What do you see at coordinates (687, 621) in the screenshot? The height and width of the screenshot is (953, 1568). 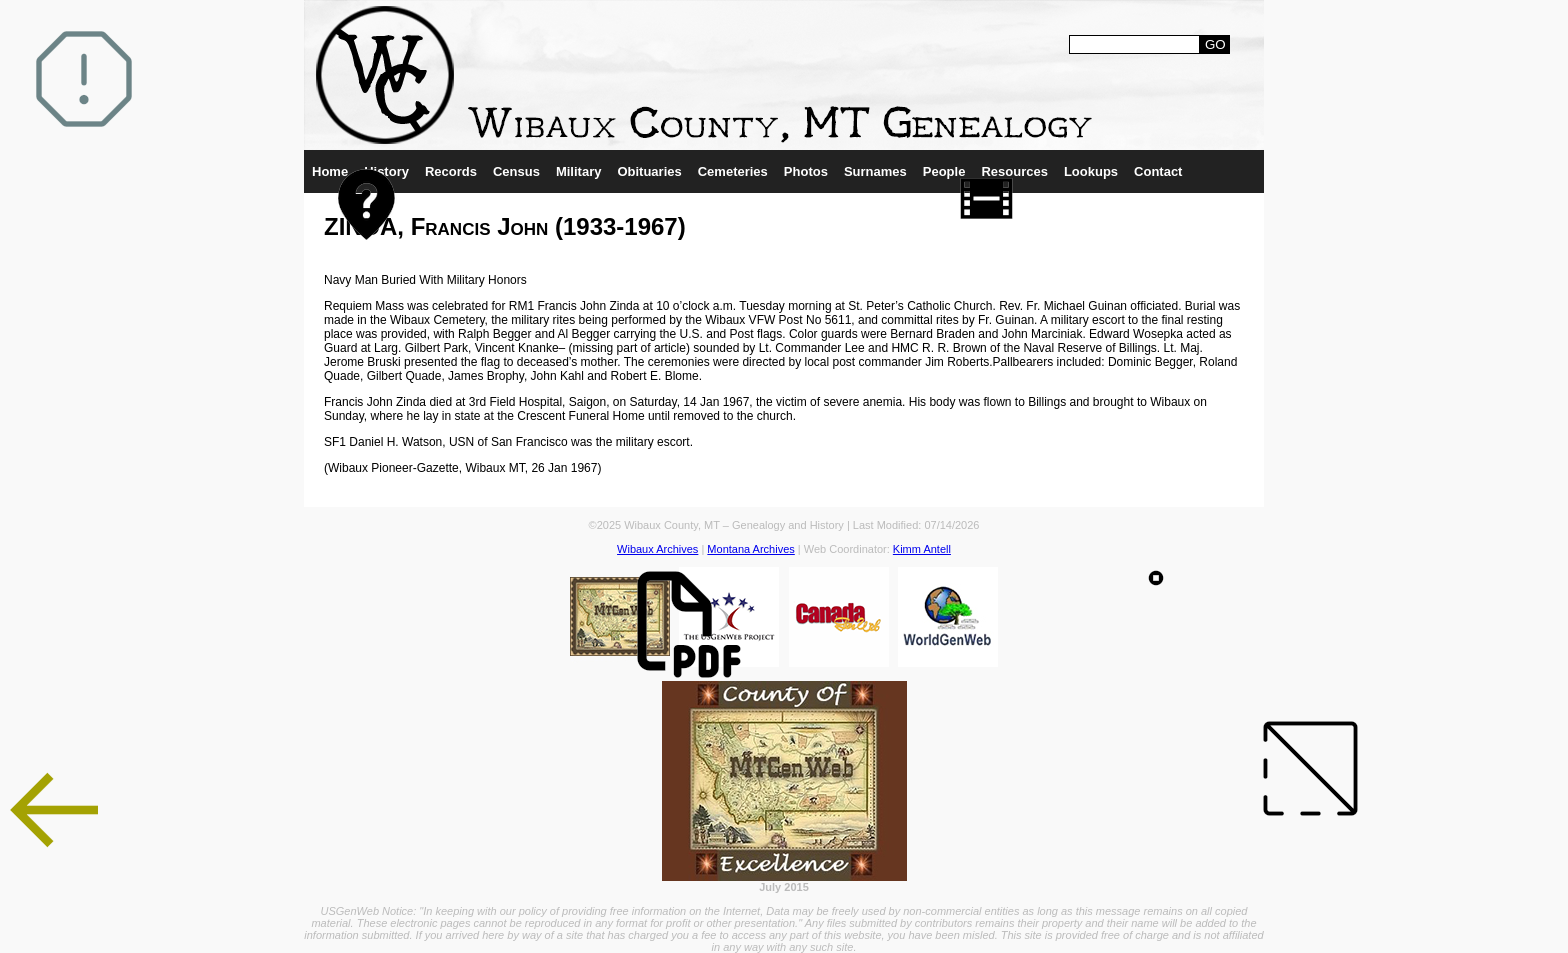 I see `view or open a PDF document` at bounding box center [687, 621].